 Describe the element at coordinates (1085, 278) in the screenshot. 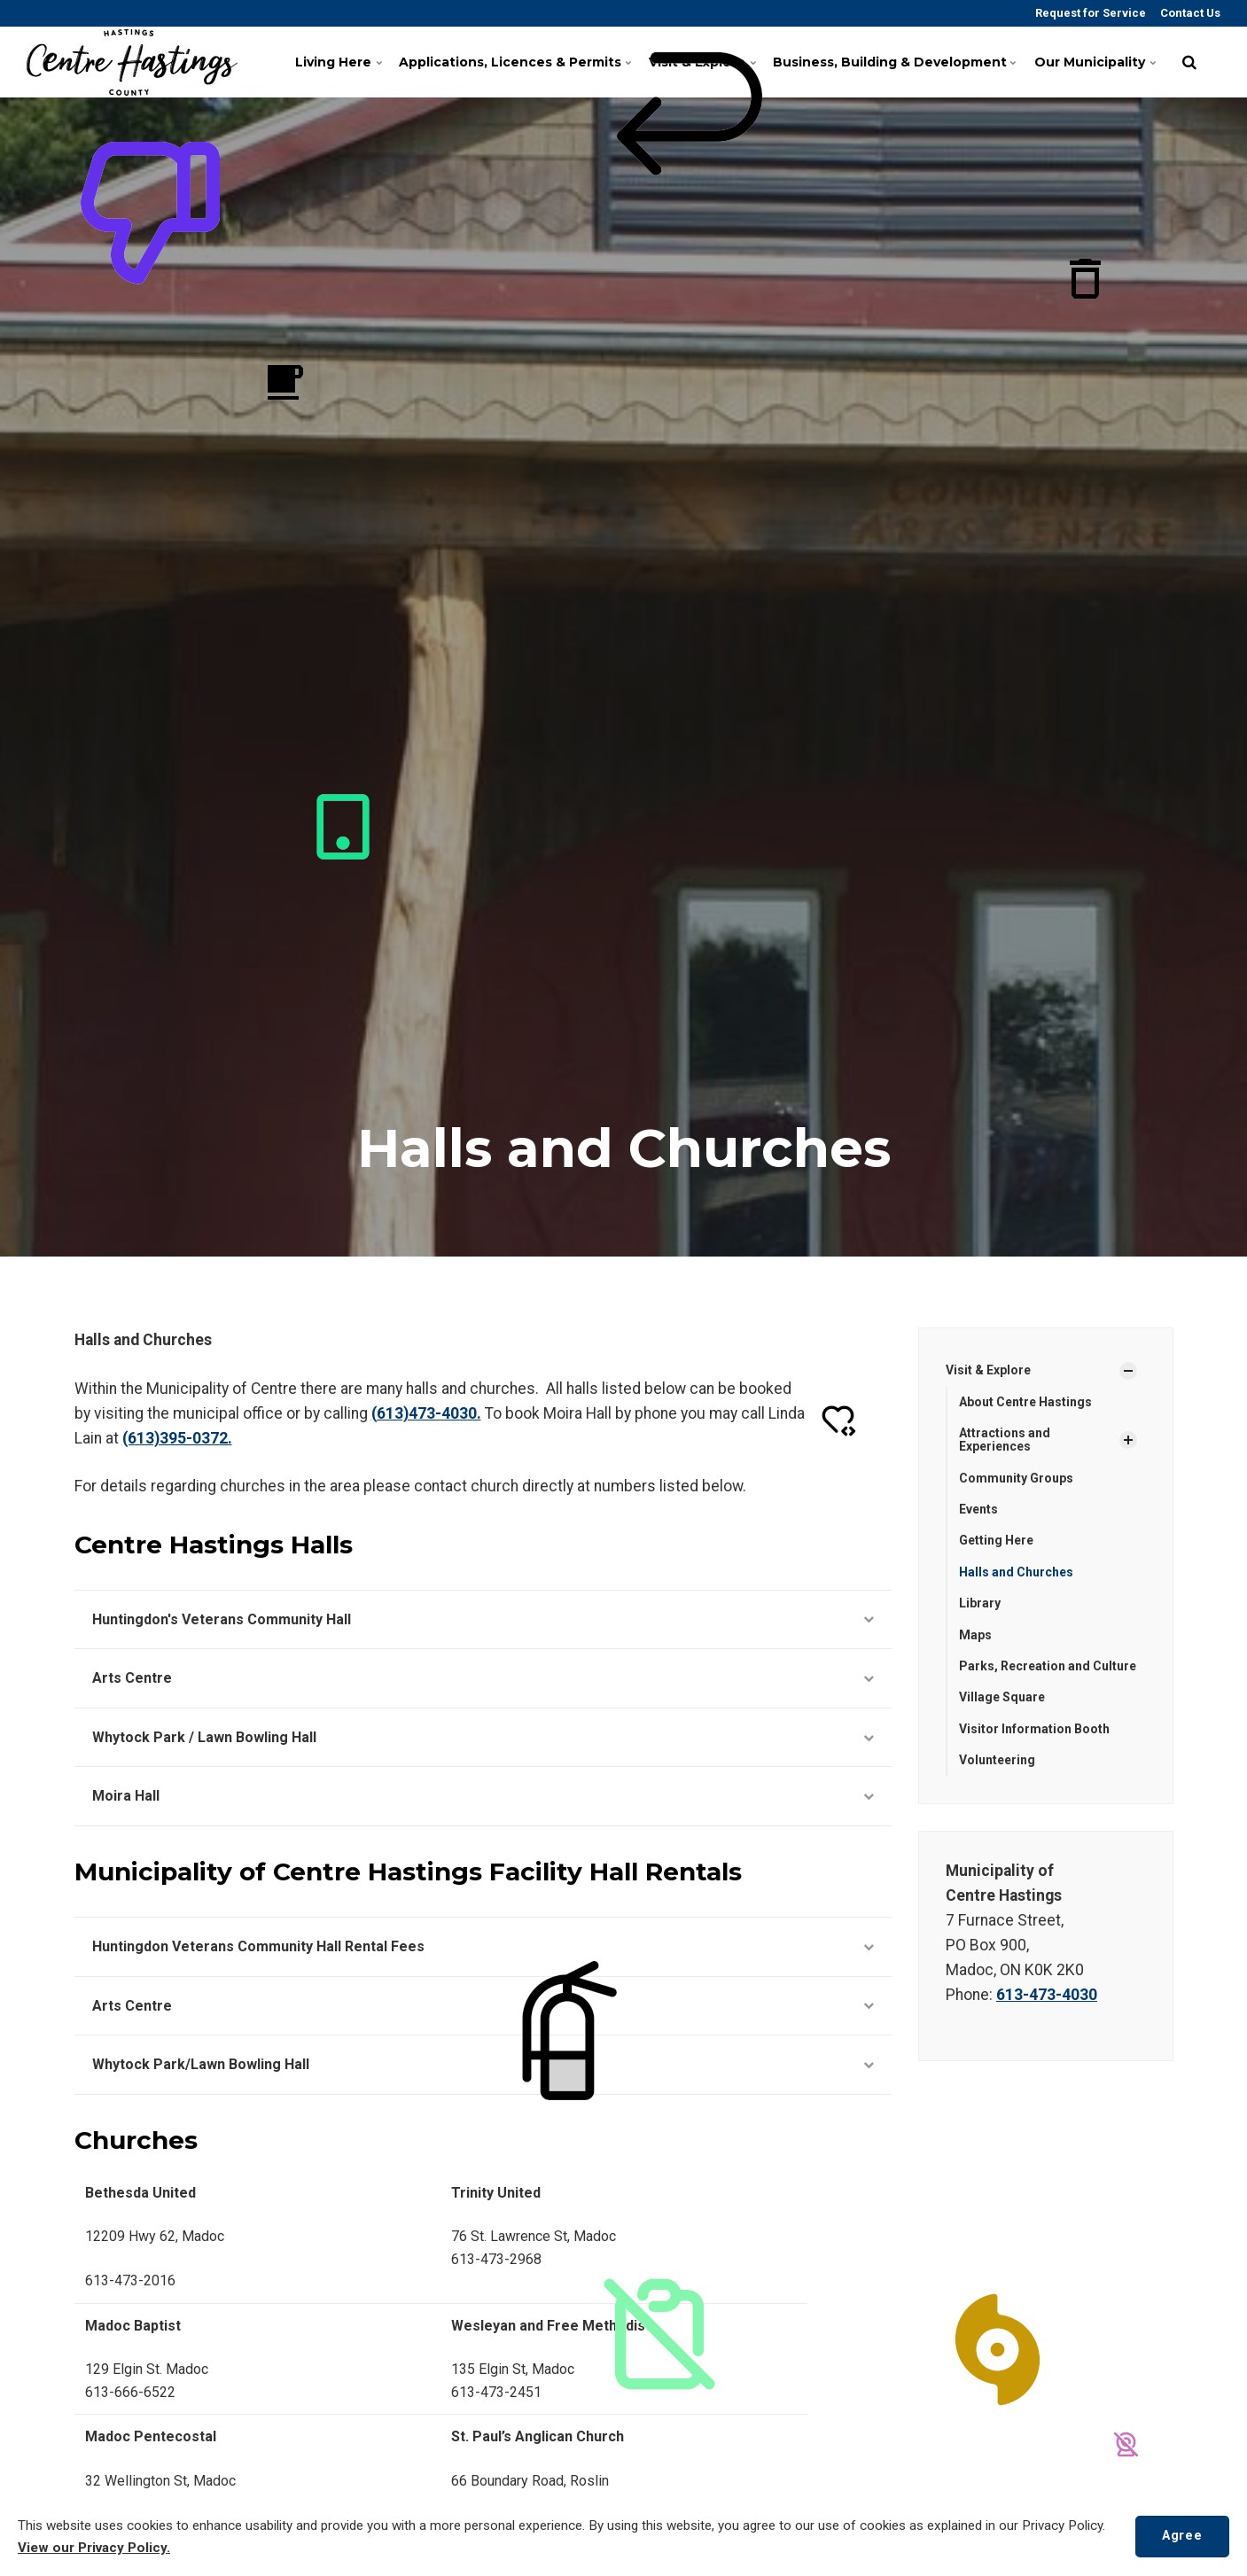

I see `delete selected item` at that location.